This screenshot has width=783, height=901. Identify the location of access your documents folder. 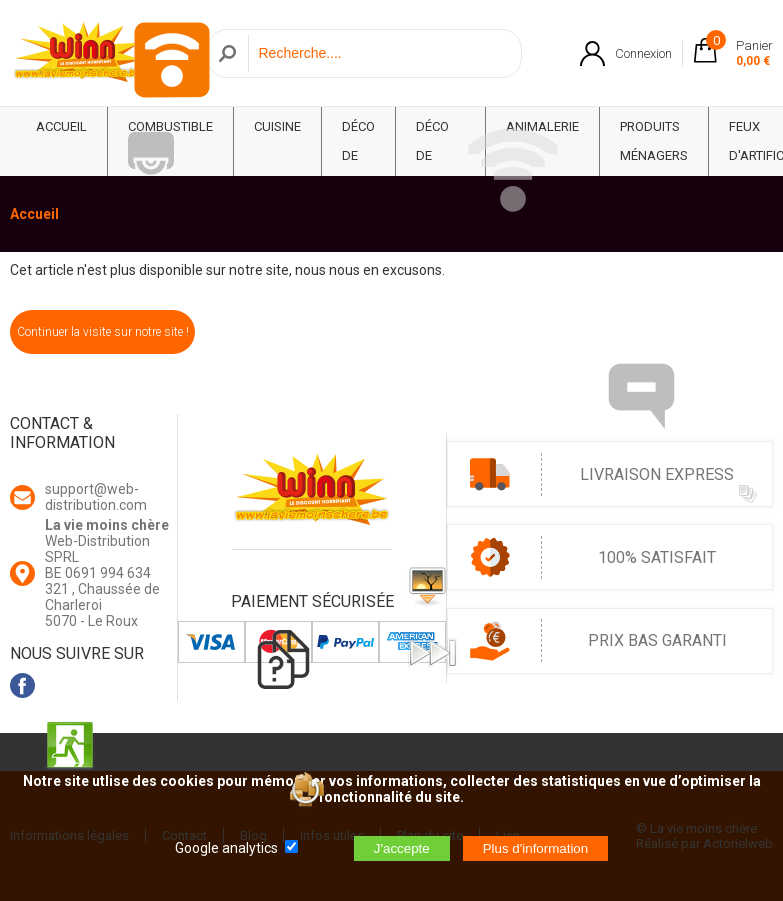
(748, 494).